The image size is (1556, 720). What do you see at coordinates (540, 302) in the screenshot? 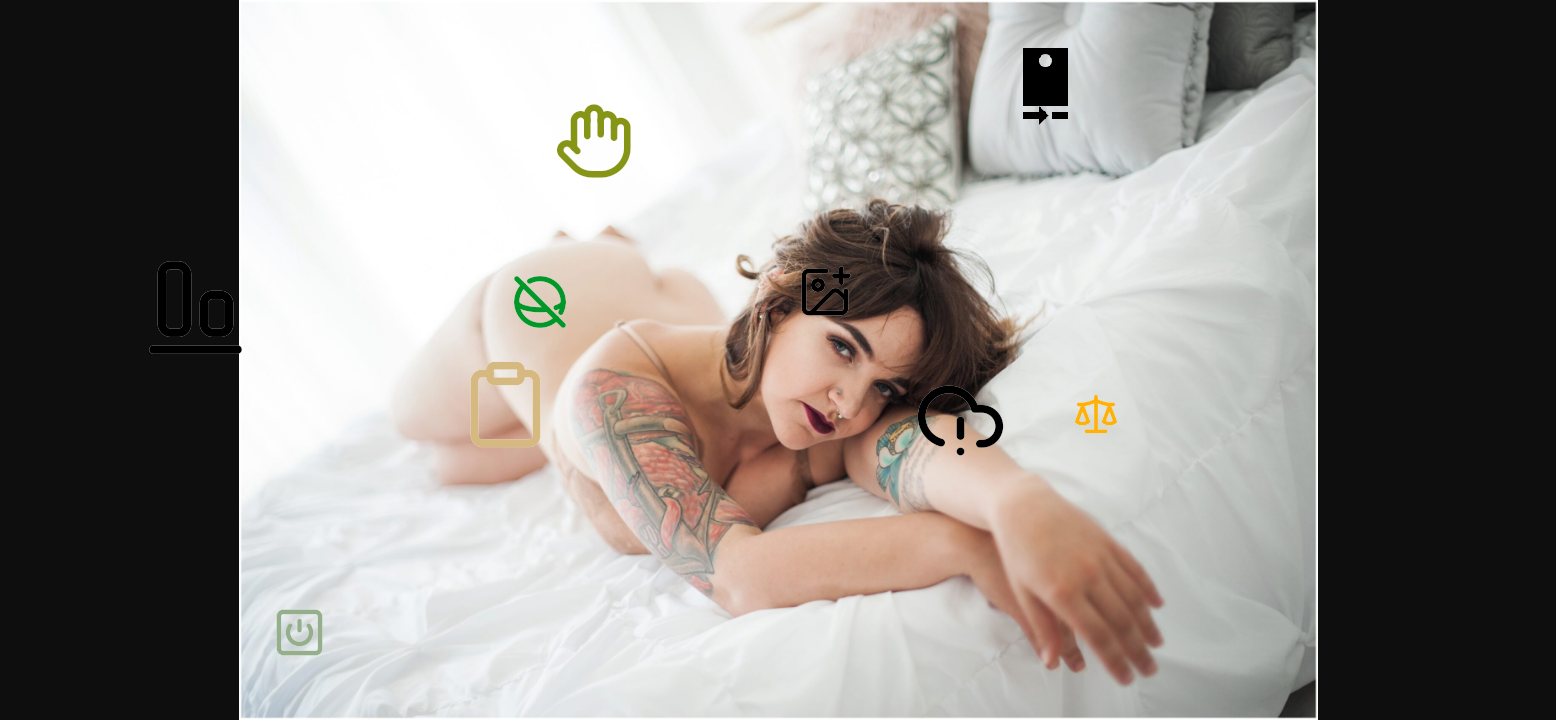
I see `disable 3D or spherical view mode` at bounding box center [540, 302].